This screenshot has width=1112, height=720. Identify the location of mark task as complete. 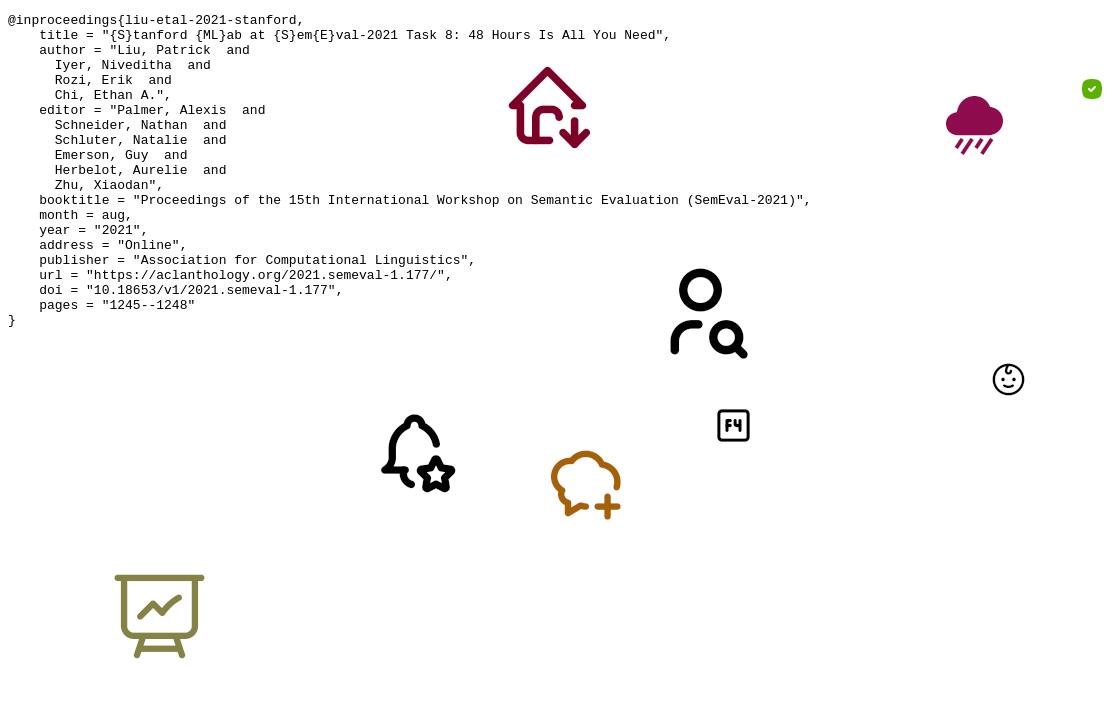
(1092, 89).